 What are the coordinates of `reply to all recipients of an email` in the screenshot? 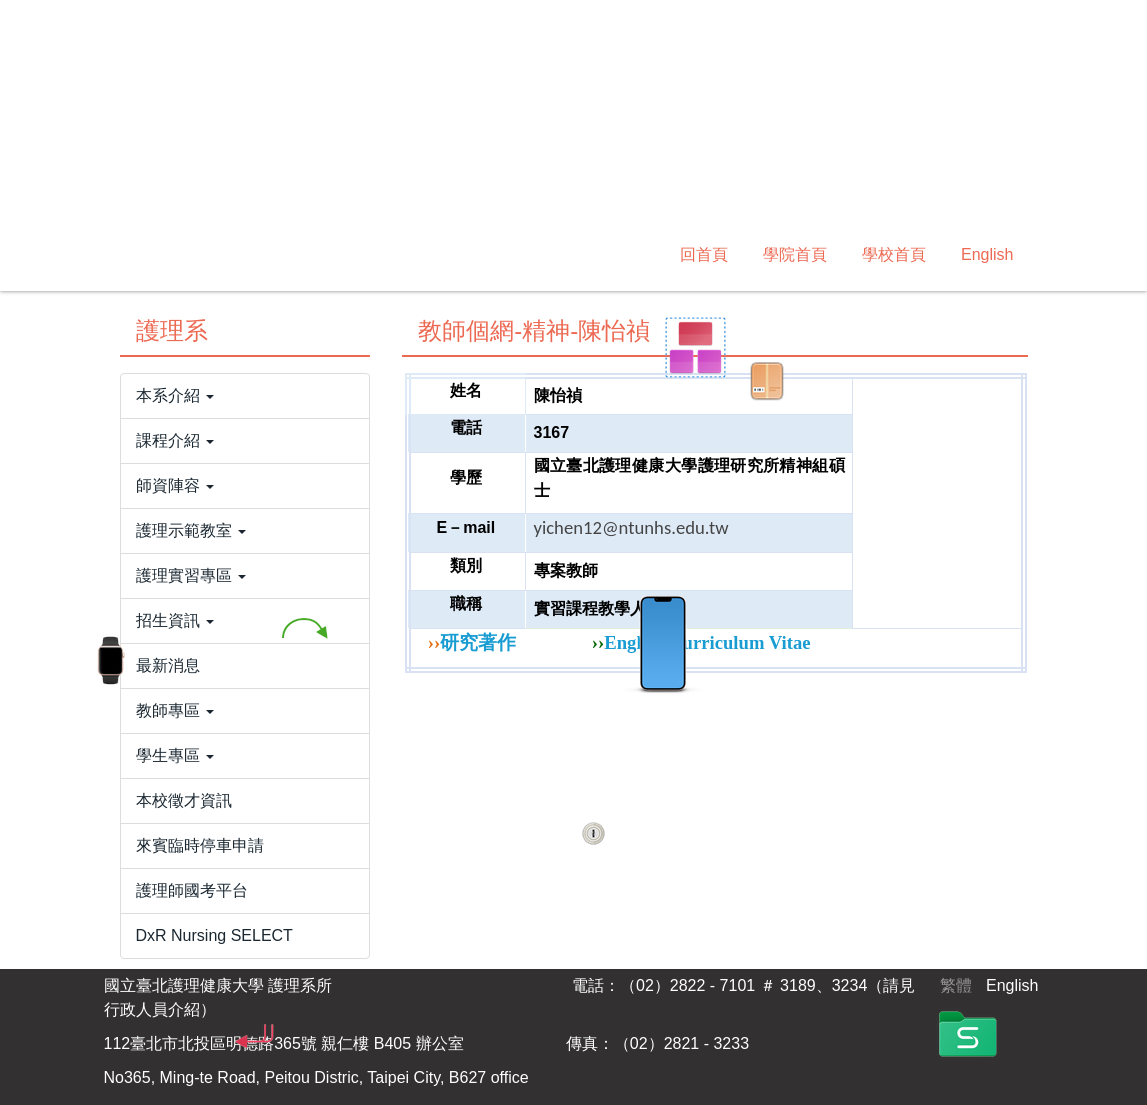 It's located at (253, 1033).